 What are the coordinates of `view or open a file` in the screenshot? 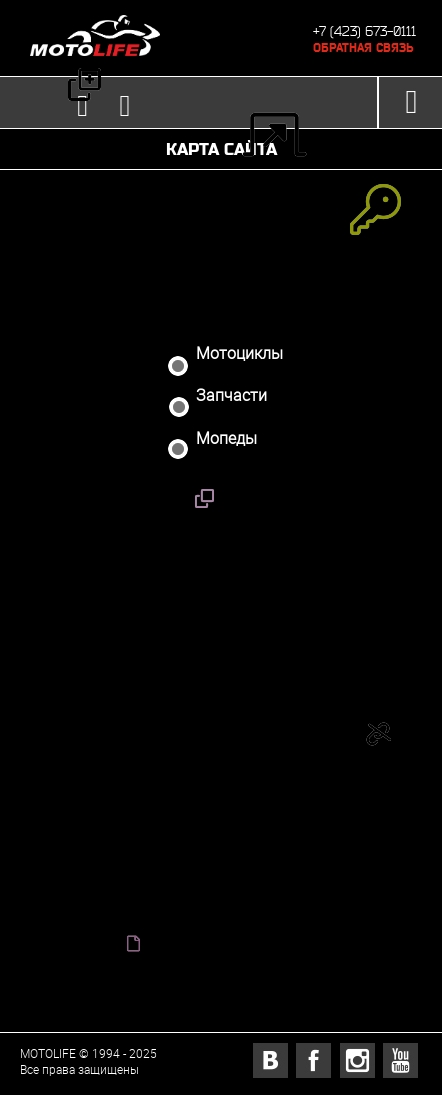 It's located at (133, 943).